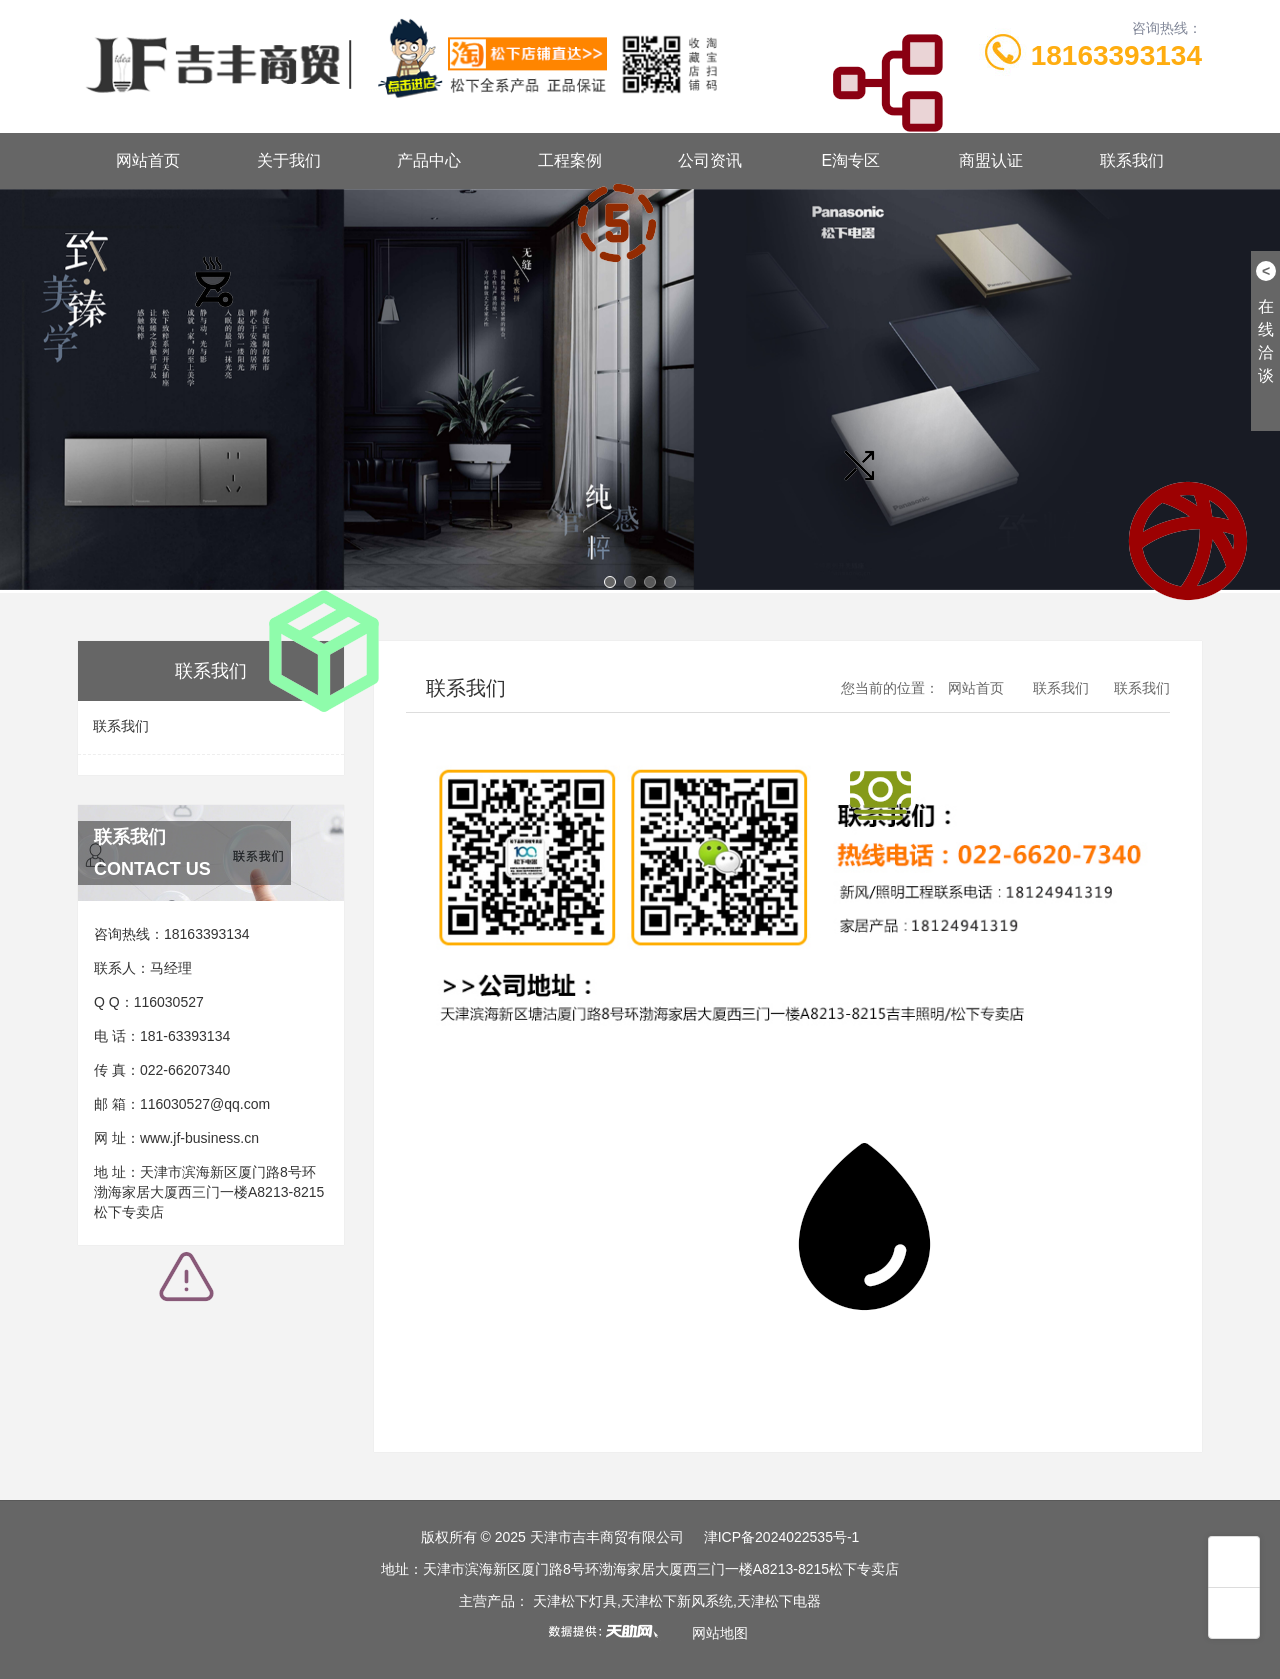  Describe the element at coordinates (186, 1279) in the screenshot. I see `indicates a warning or caution alert` at that location.